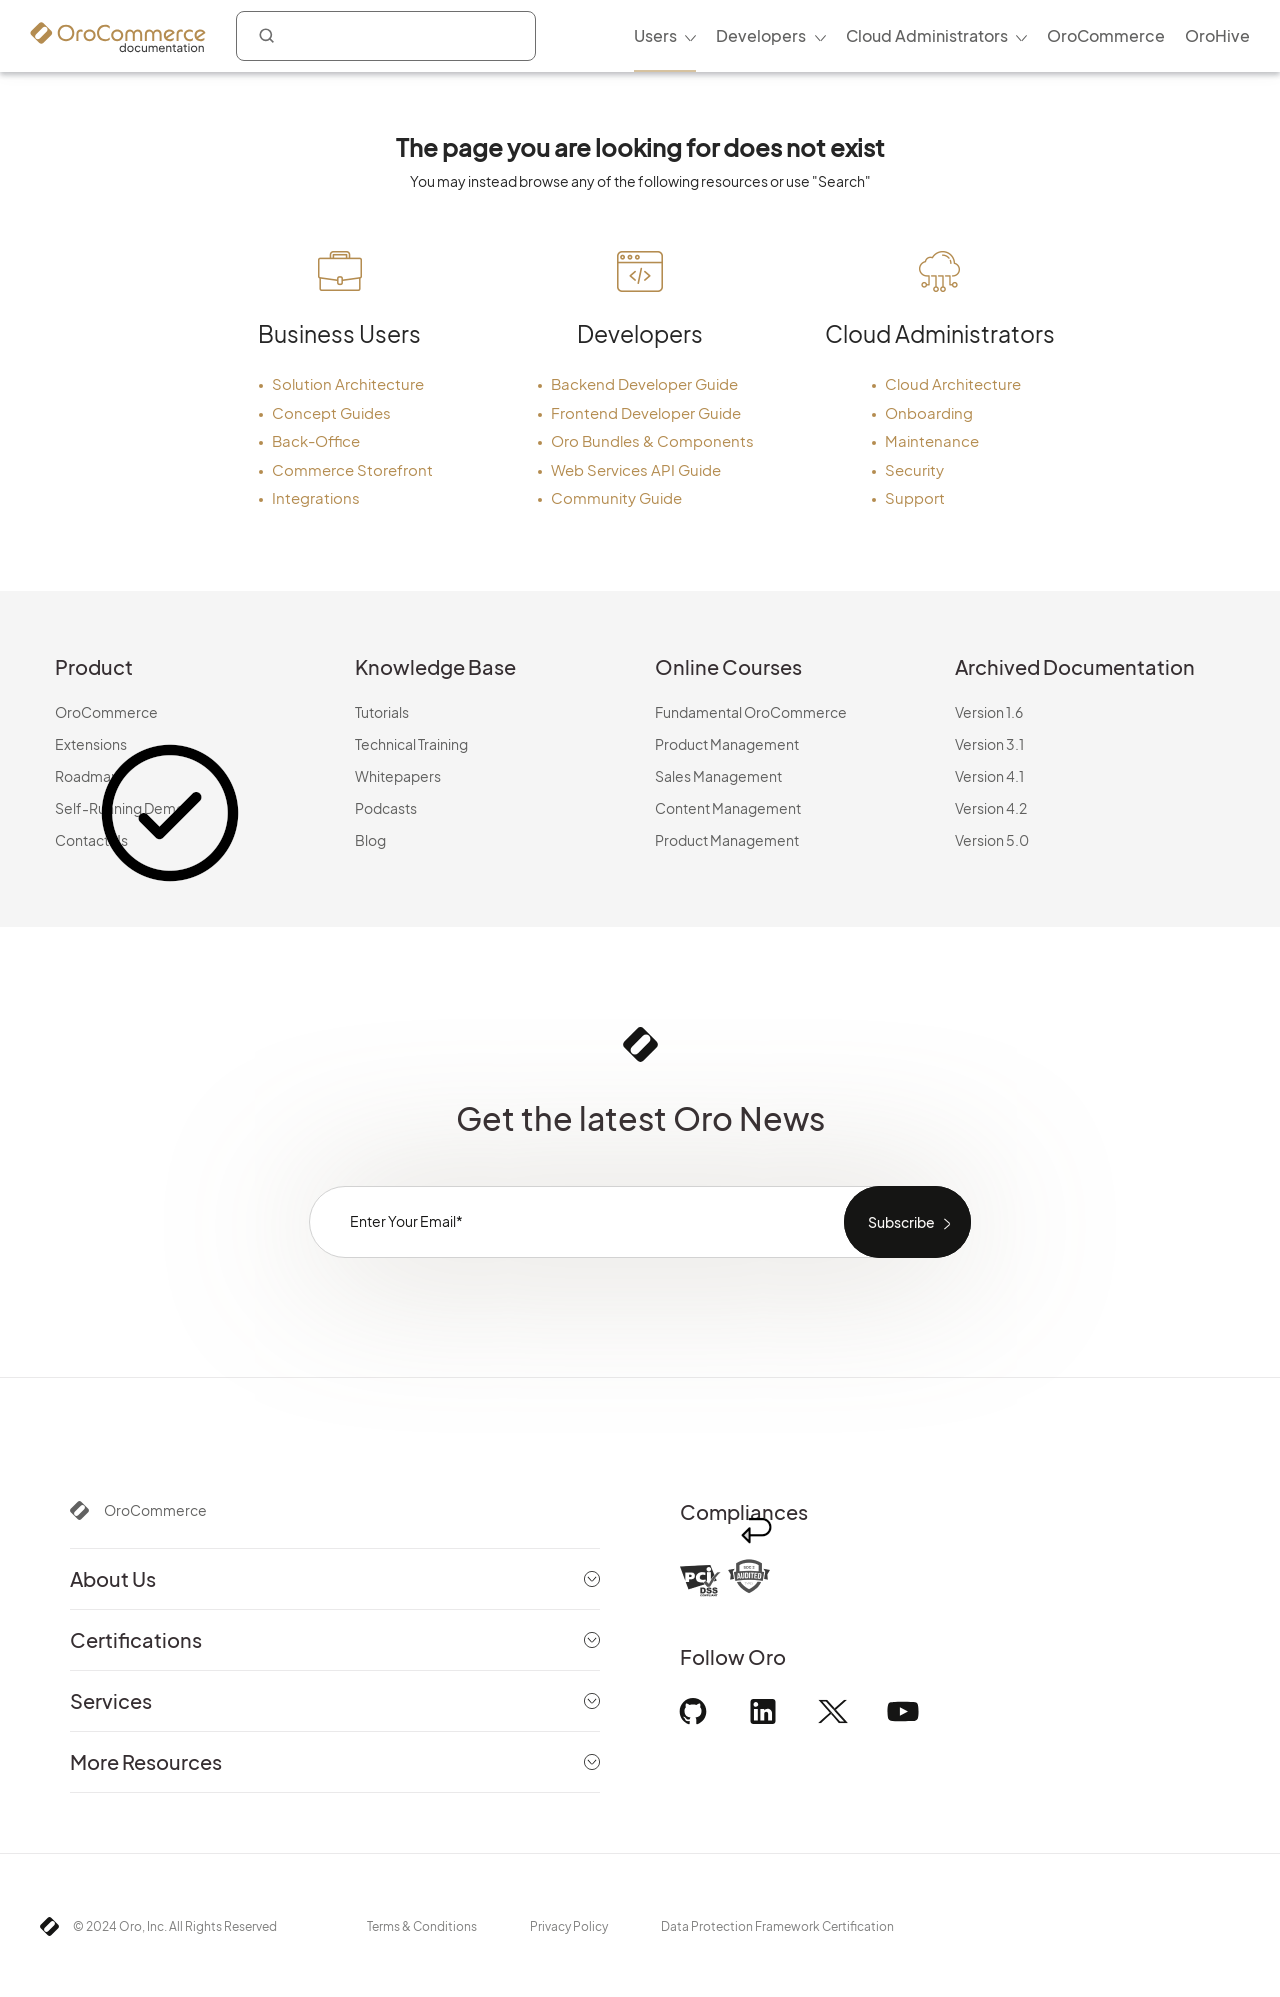 This screenshot has width=1280, height=1997. Describe the element at coordinates (756, 1529) in the screenshot. I see `undo last action` at that location.